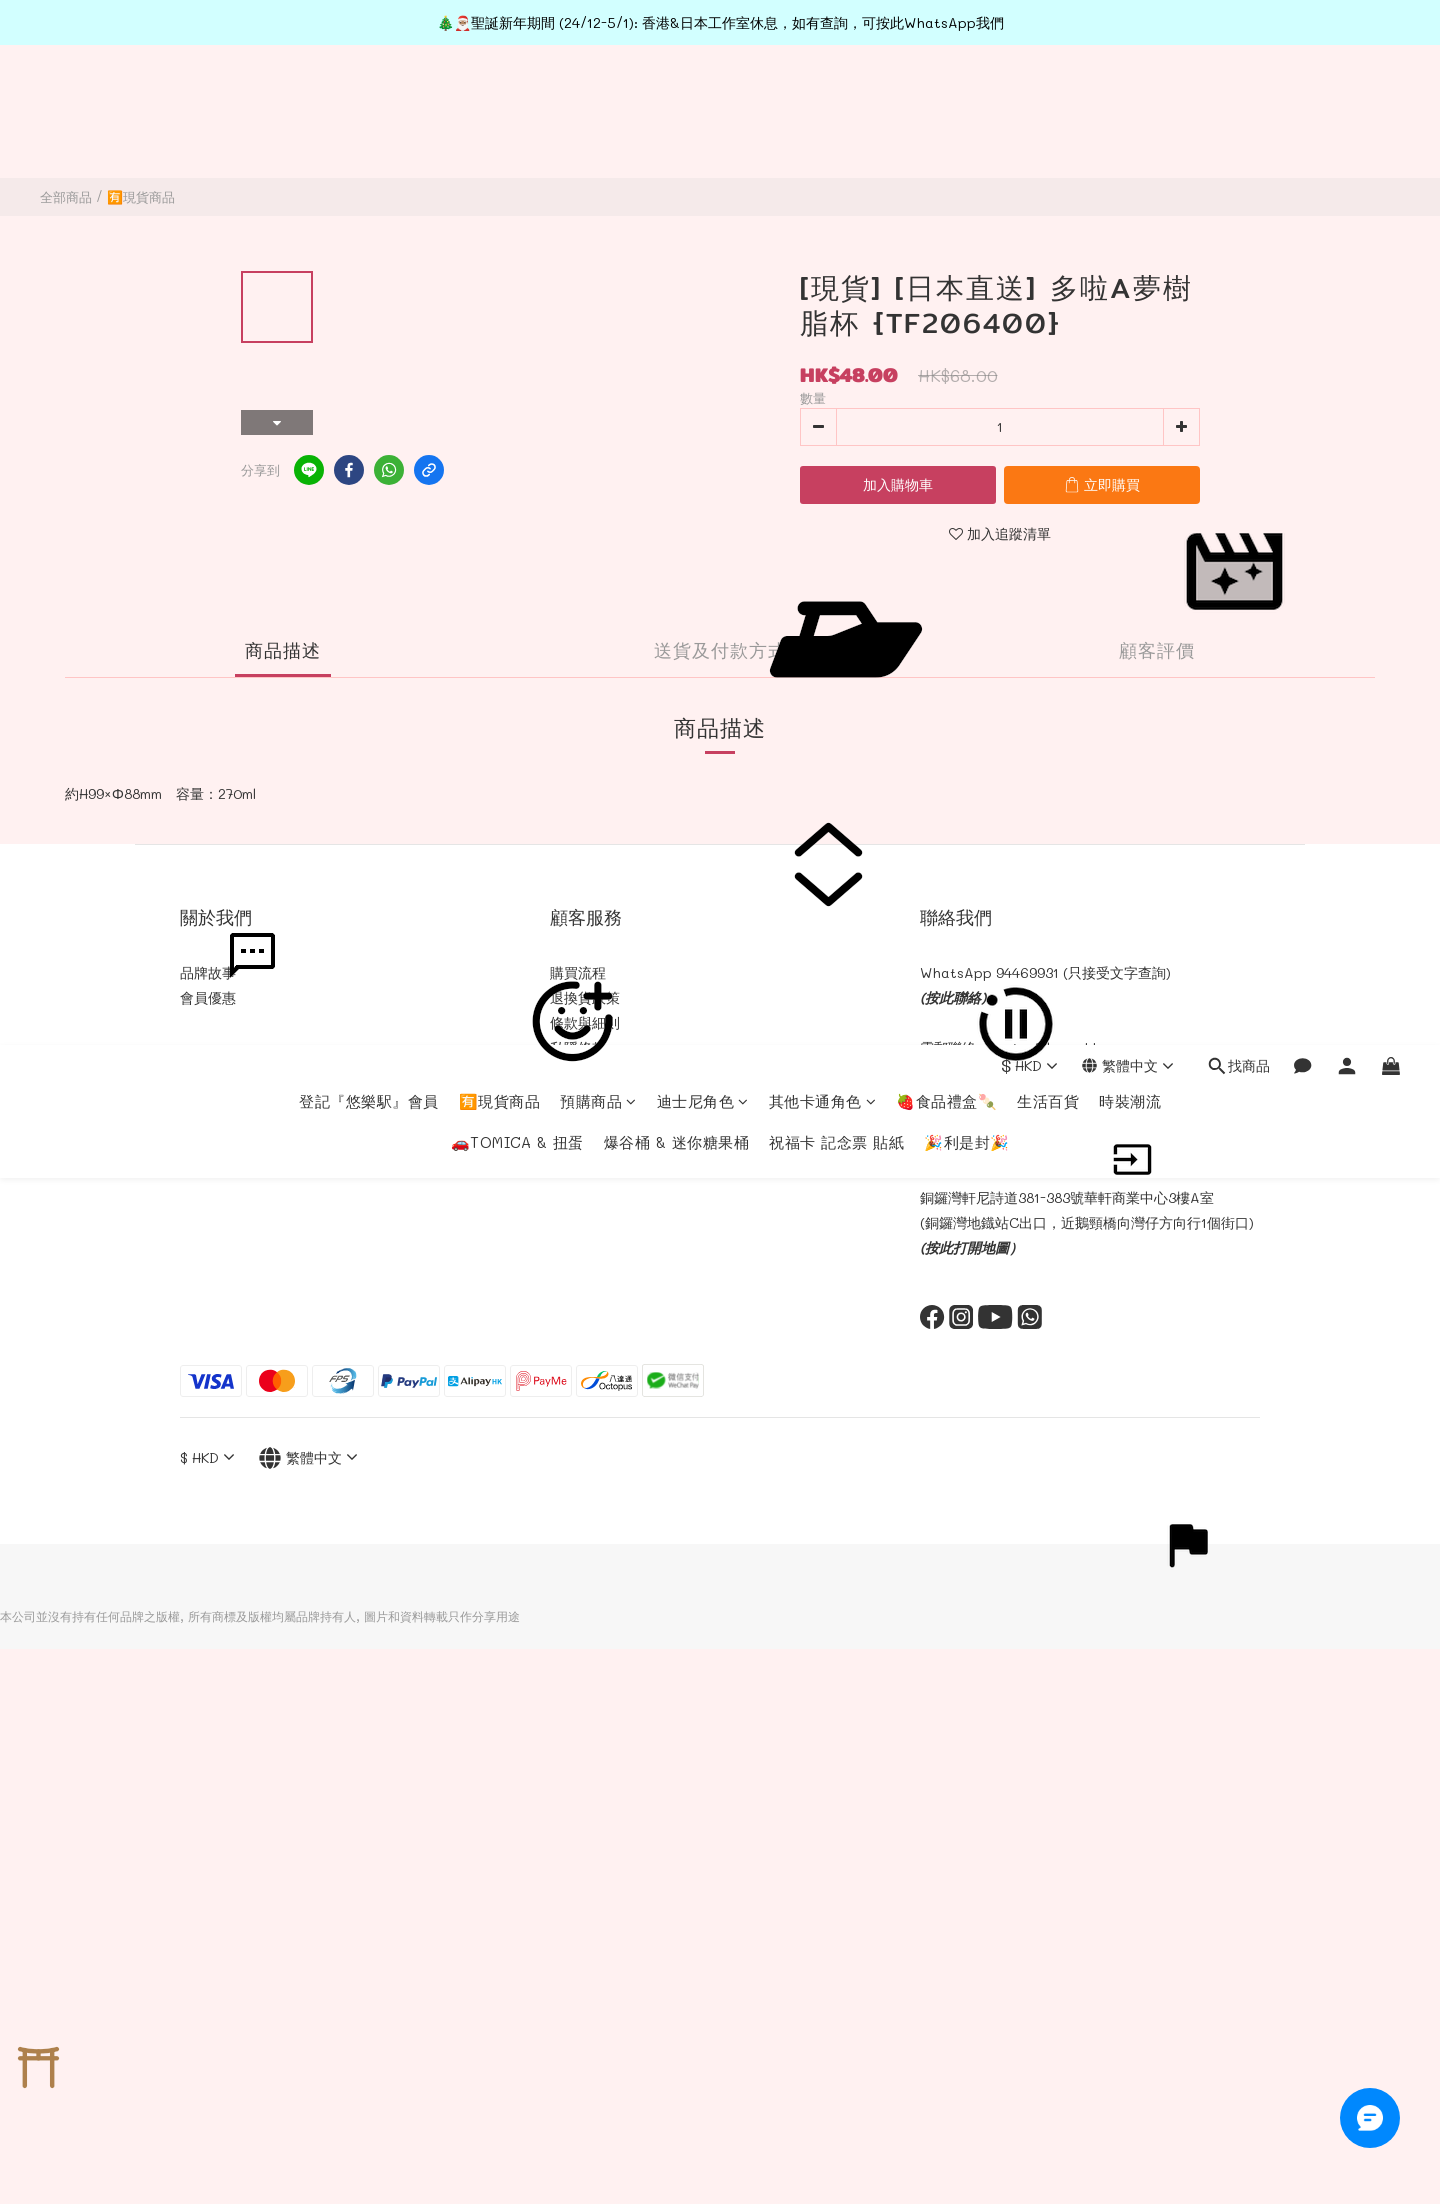 Image resolution: width=1440 pixels, height=2204 pixels. What do you see at coordinates (38, 2067) in the screenshot?
I see `access japanese cultural content or settings` at bounding box center [38, 2067].